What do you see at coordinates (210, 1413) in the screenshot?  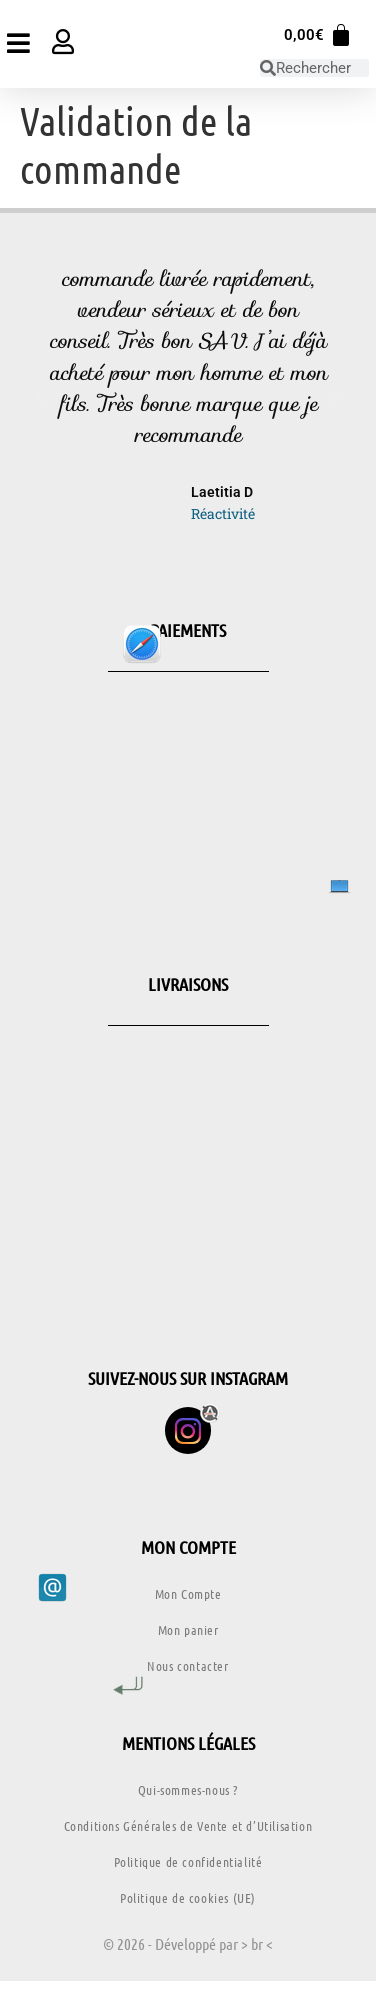 I see `check for and install system software updates` at bounding box center [210, 1413].